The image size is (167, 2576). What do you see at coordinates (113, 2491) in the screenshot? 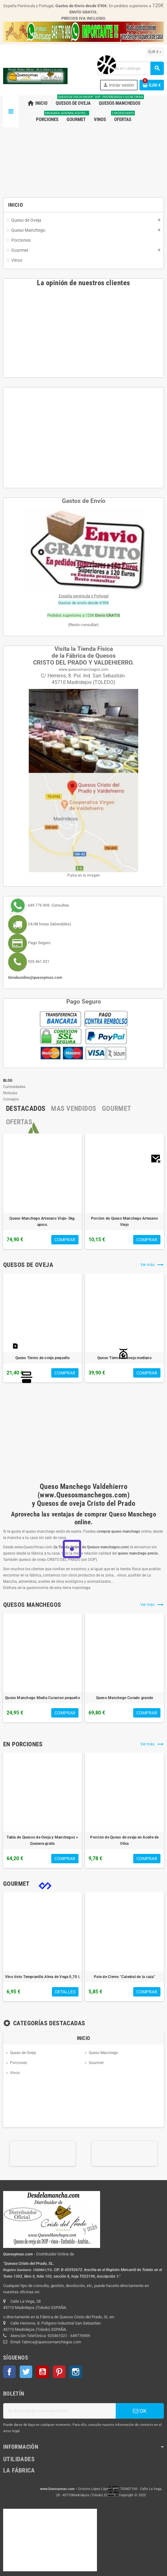
I see `indicates misty or foggy weather conditions` at bounding box center [113, 2491].